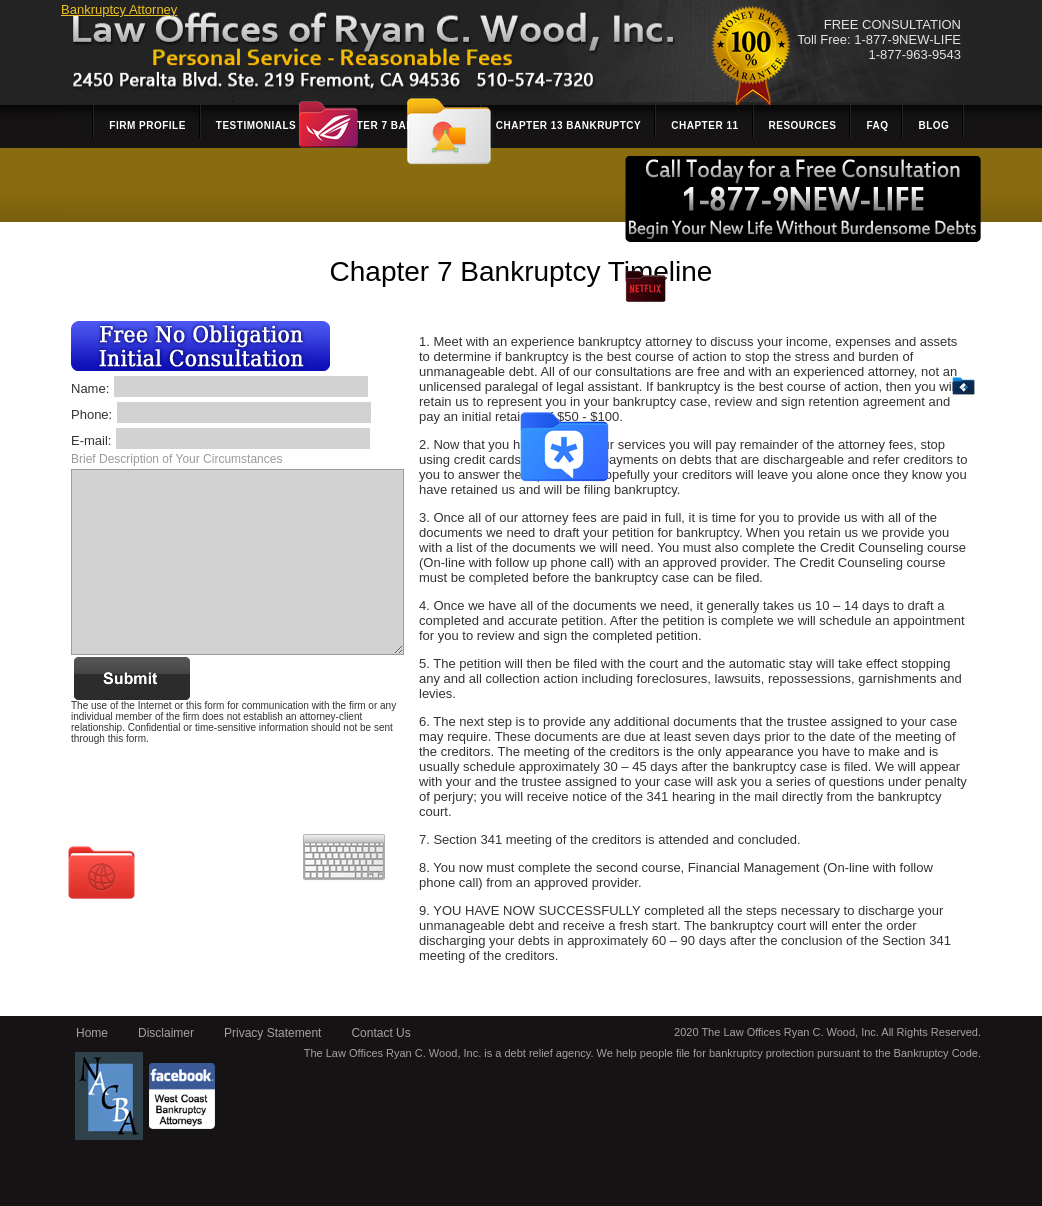  What do you see at coordinates (328, 126) in the screenshot?
I see `open ASUS Republic of Gamers files folder` at bounding box center [328, 126].